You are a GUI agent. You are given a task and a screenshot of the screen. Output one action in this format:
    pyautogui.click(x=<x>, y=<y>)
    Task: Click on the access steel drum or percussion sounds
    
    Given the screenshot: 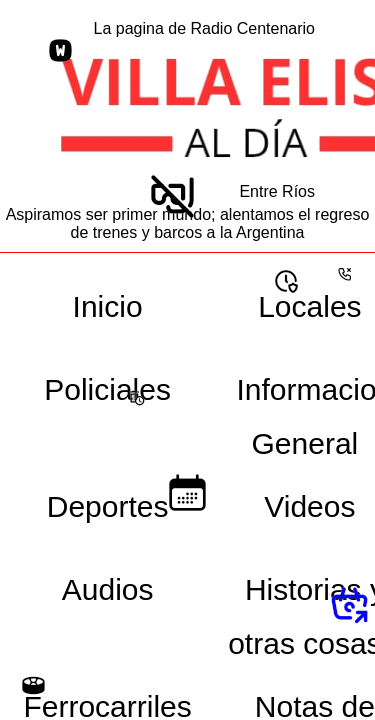 What is the action you would take?
    pyautogui.click(x=33, y=685)
    